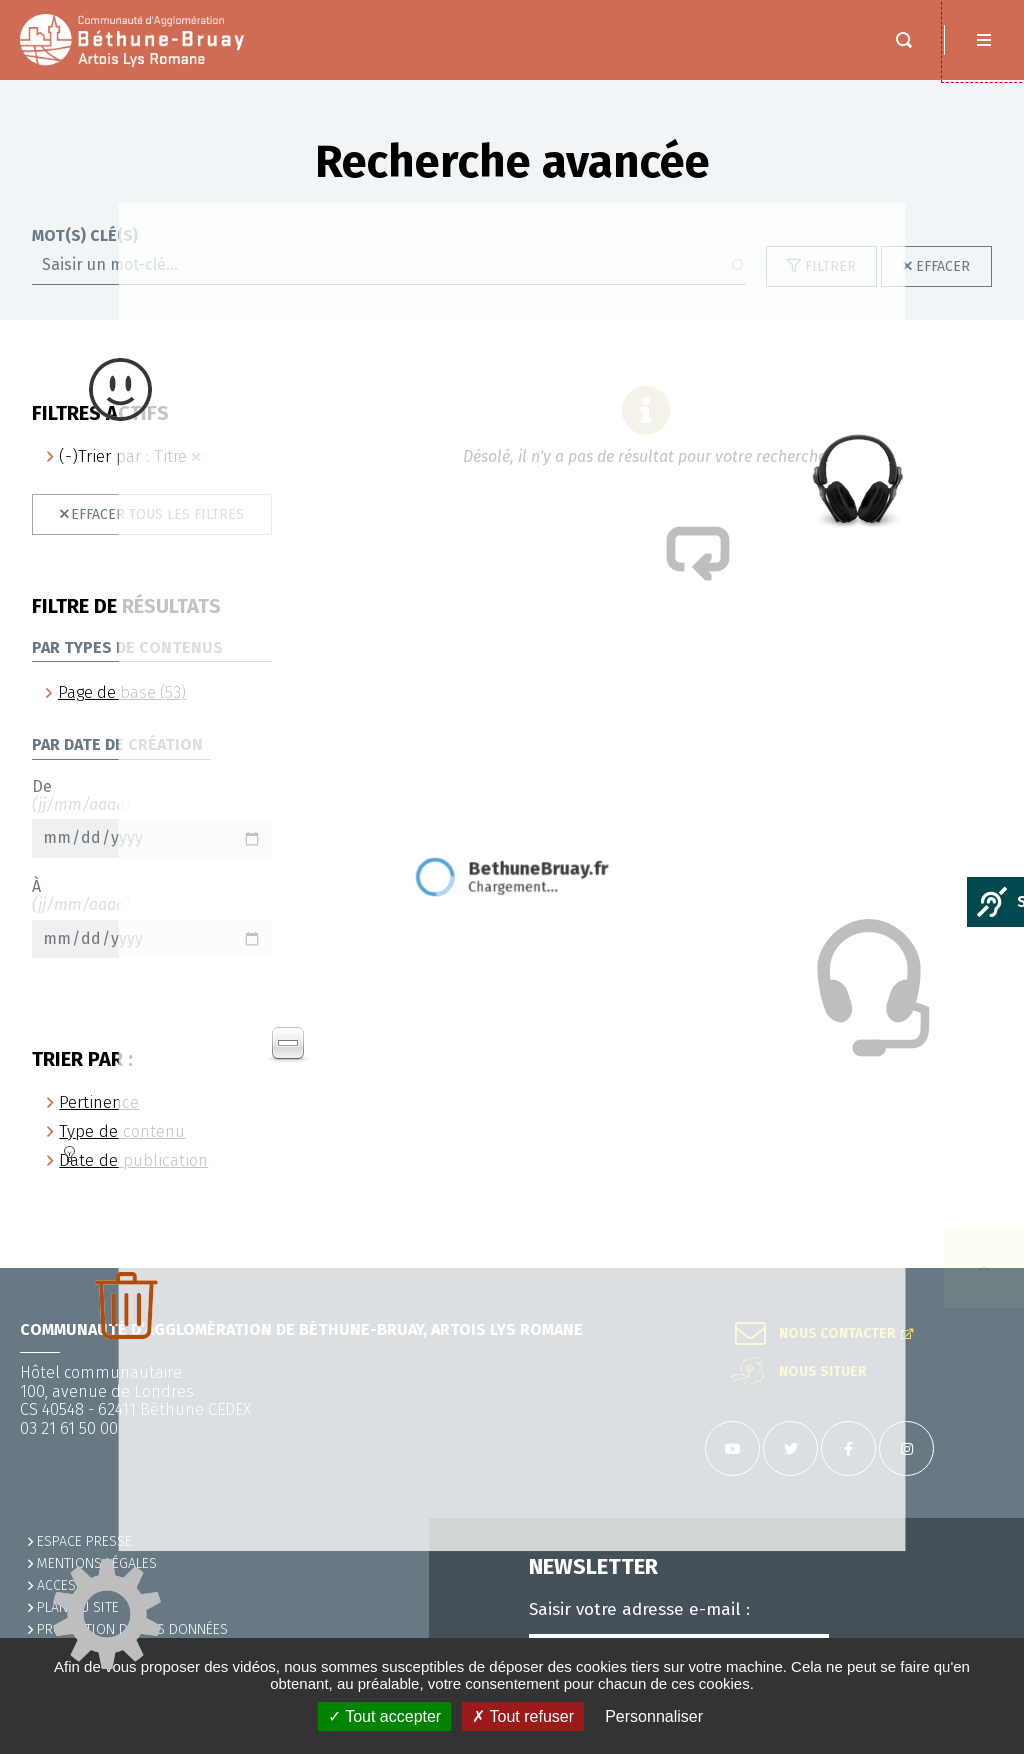 The image size is (1024, 1754). Describe the element at coordinates (128, 1305) in the screenshot. I see `clear file history` at that location.